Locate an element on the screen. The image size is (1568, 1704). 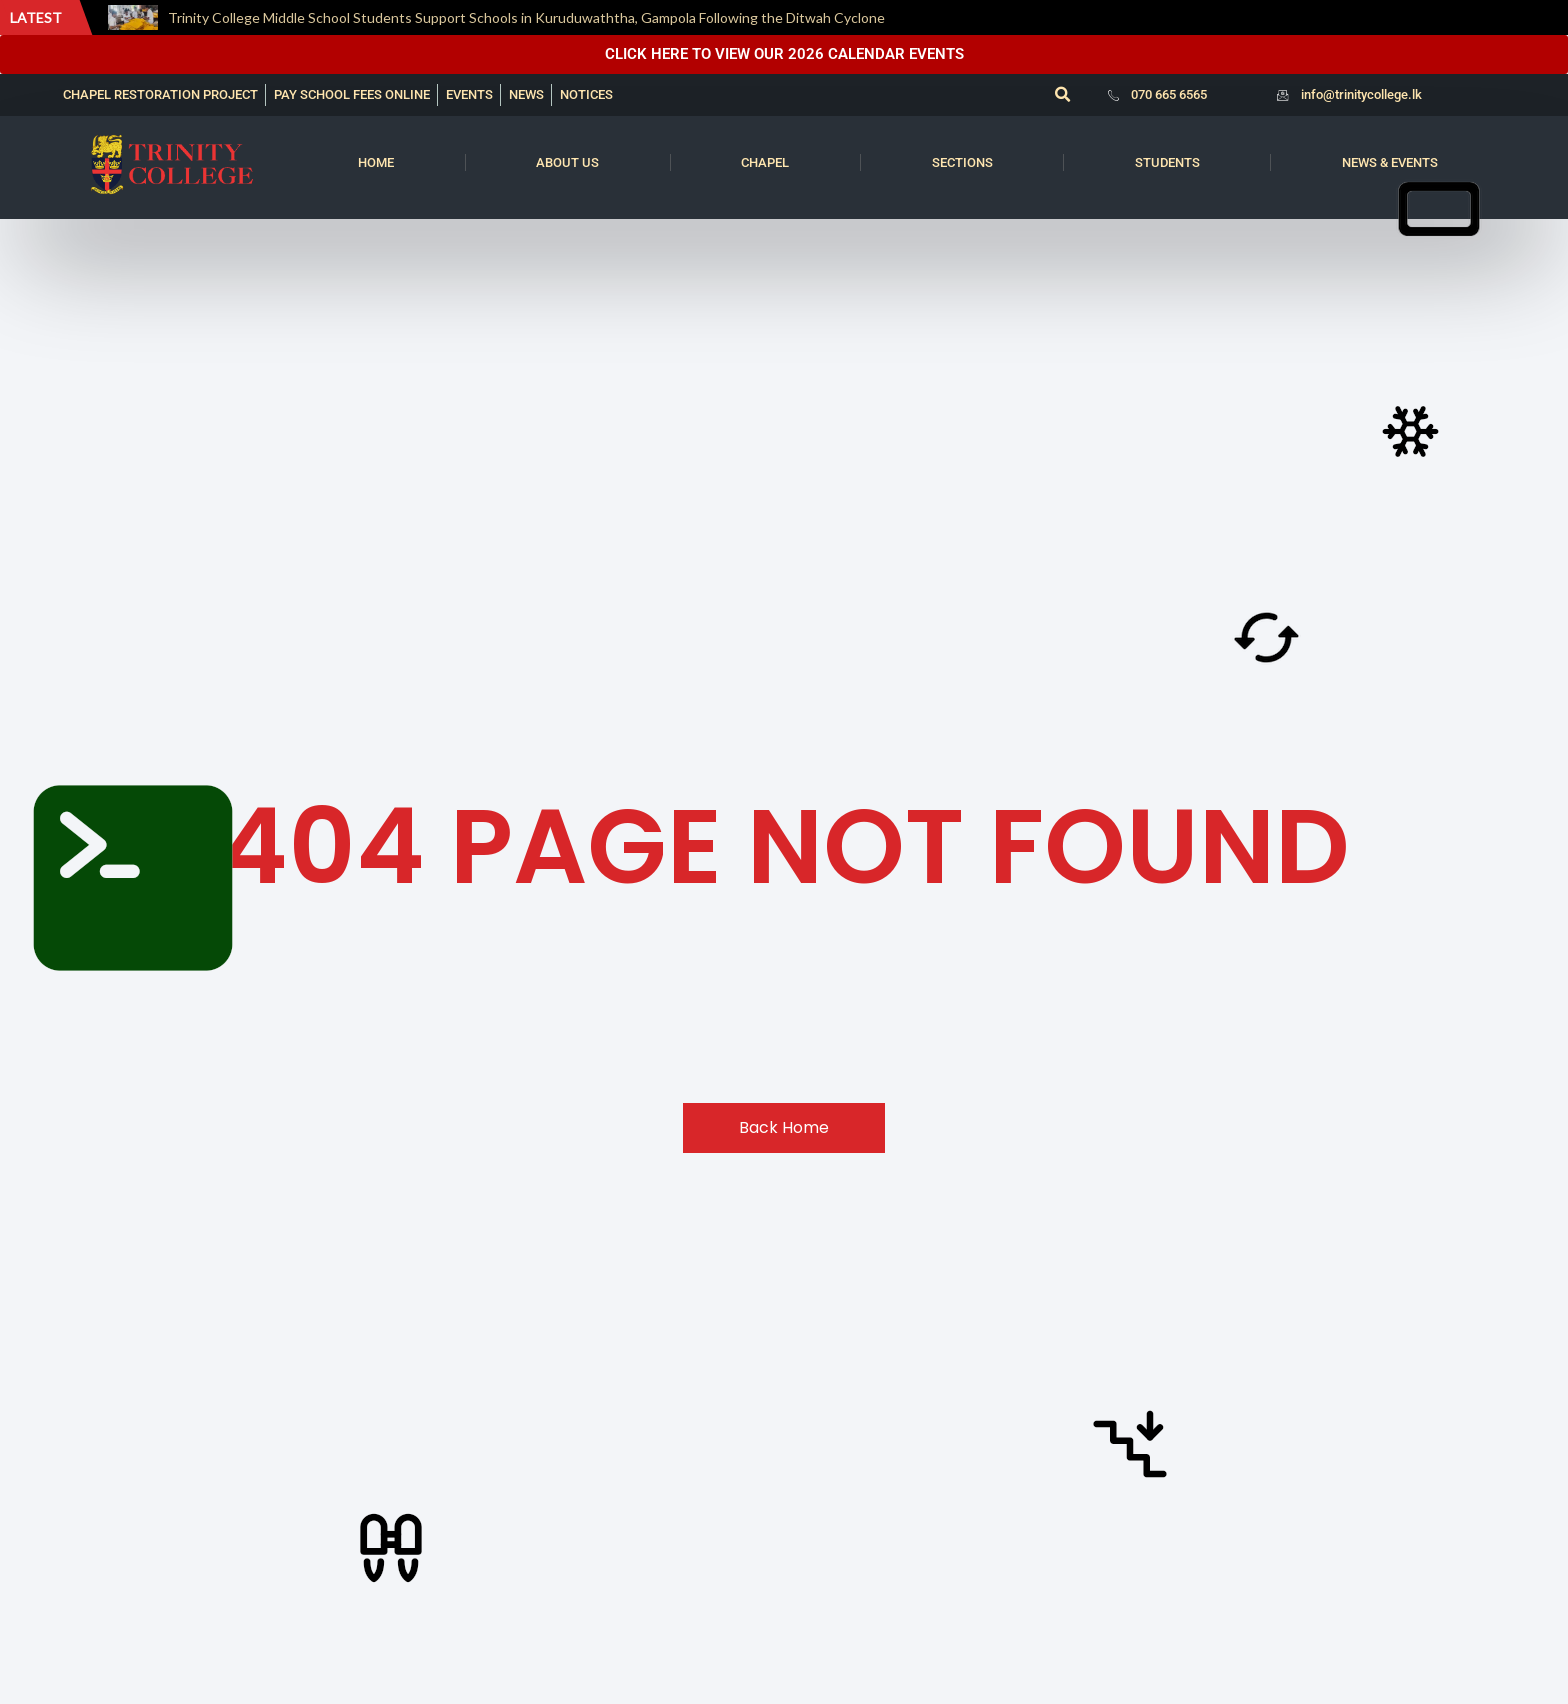
access jetpack or boost feature is located at coordinates (391, 1548).